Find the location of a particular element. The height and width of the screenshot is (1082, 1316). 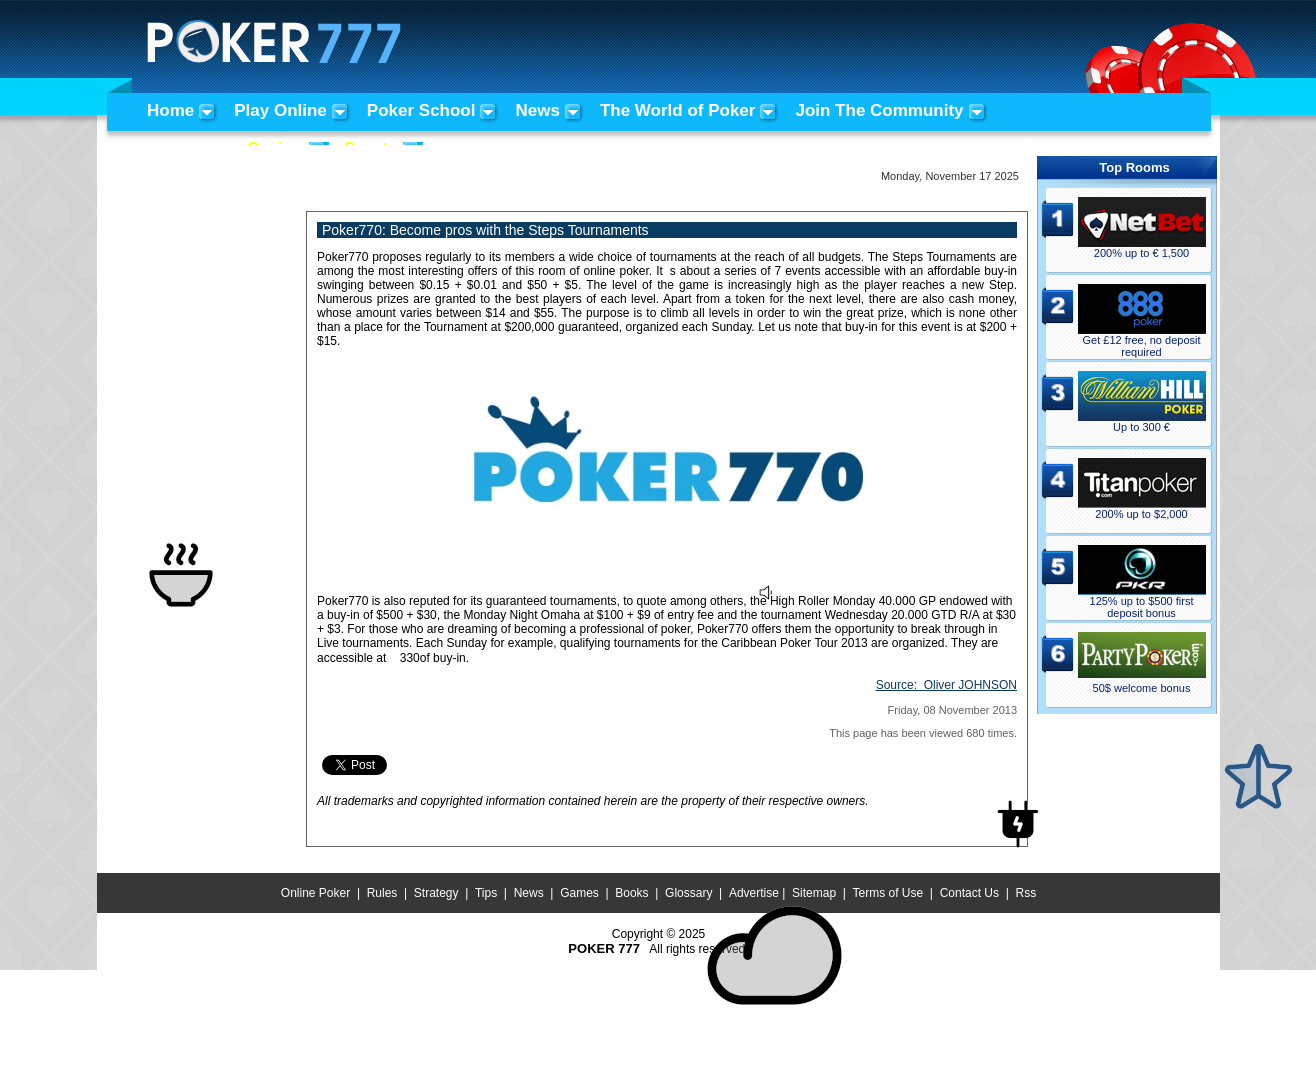

volume set to low level is located at coordinates (766, 592).